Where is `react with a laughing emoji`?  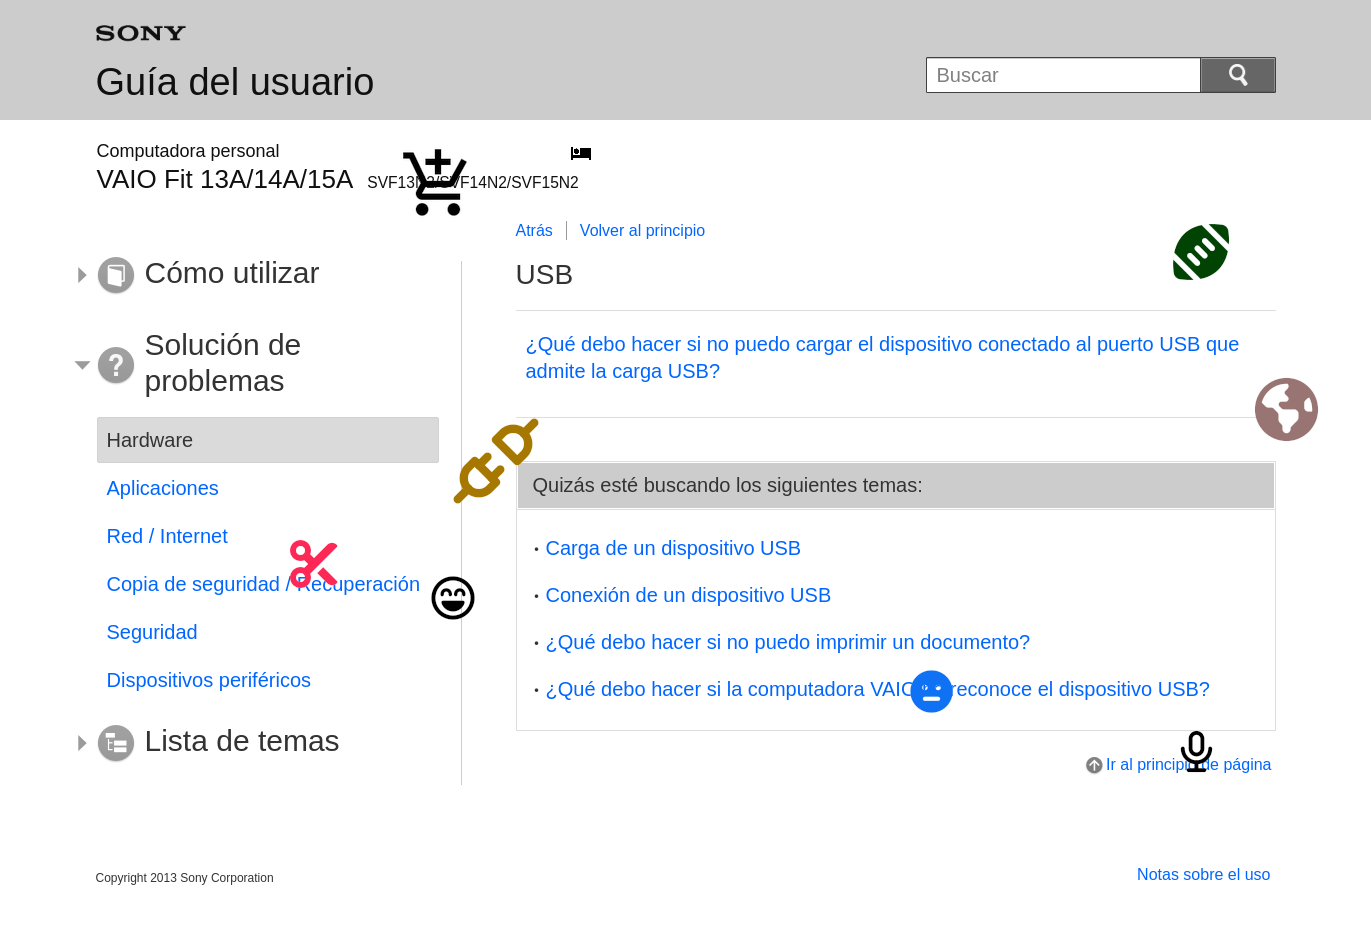 react with a laughing emoji is located at coordinates (453, 598).